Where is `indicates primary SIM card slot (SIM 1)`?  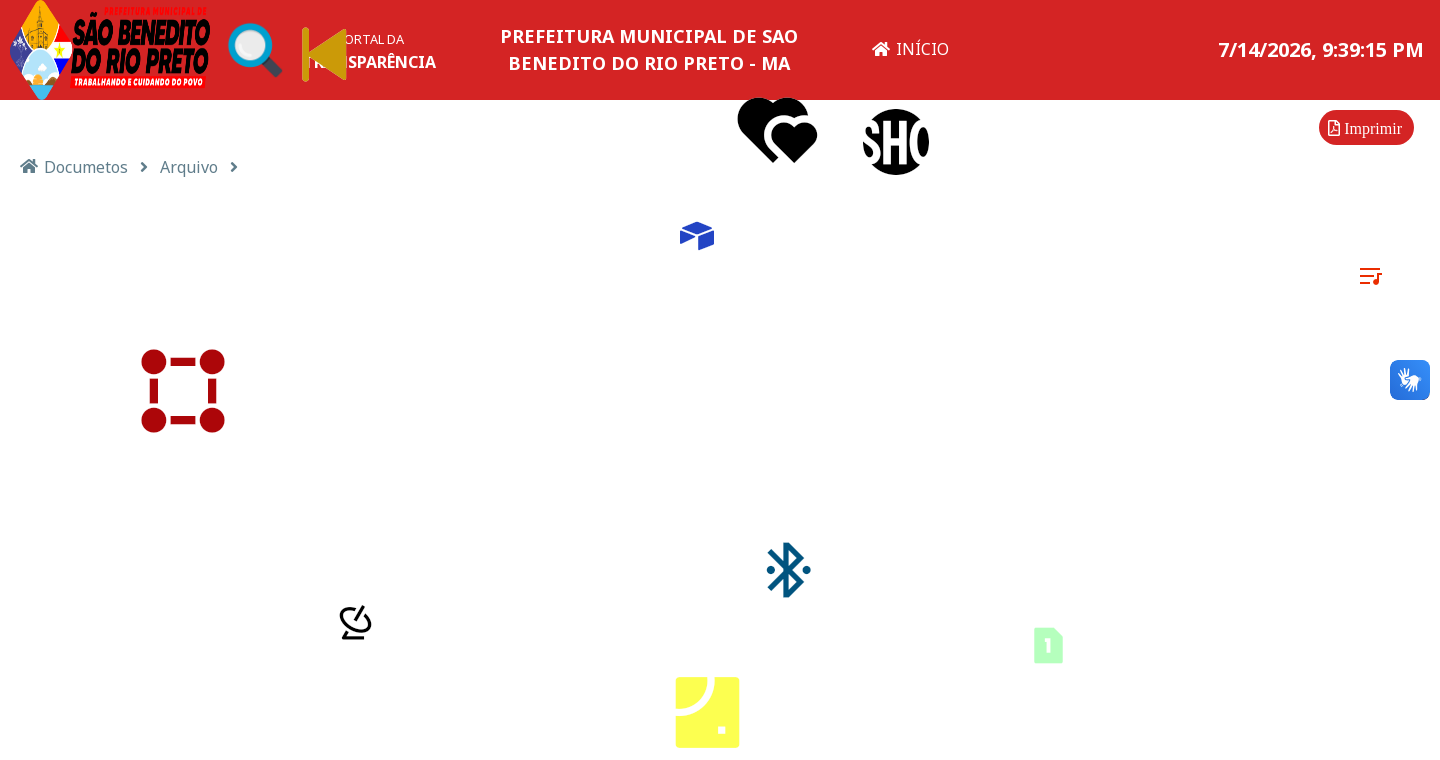 indicates primary SIM card slot (SIM 1) is located at coordinates (1048, 645).